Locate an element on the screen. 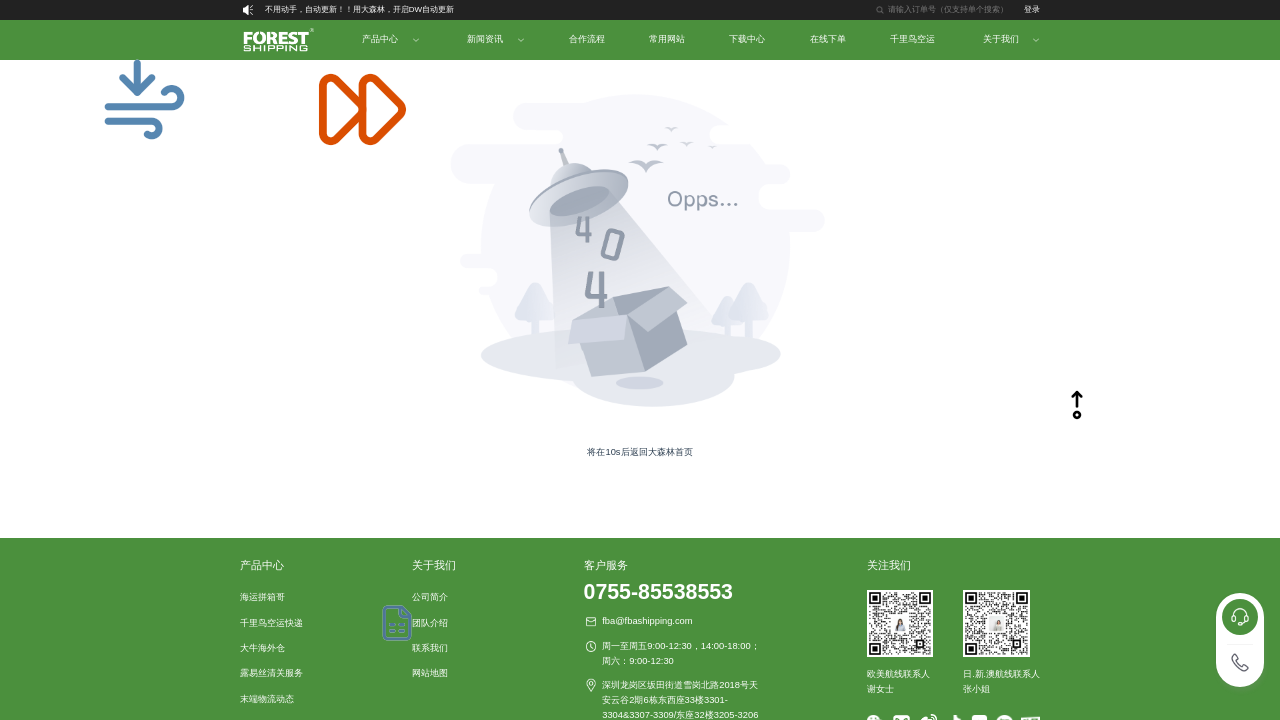  indicates wind direction moving downward is located at coordinates (144, 99).